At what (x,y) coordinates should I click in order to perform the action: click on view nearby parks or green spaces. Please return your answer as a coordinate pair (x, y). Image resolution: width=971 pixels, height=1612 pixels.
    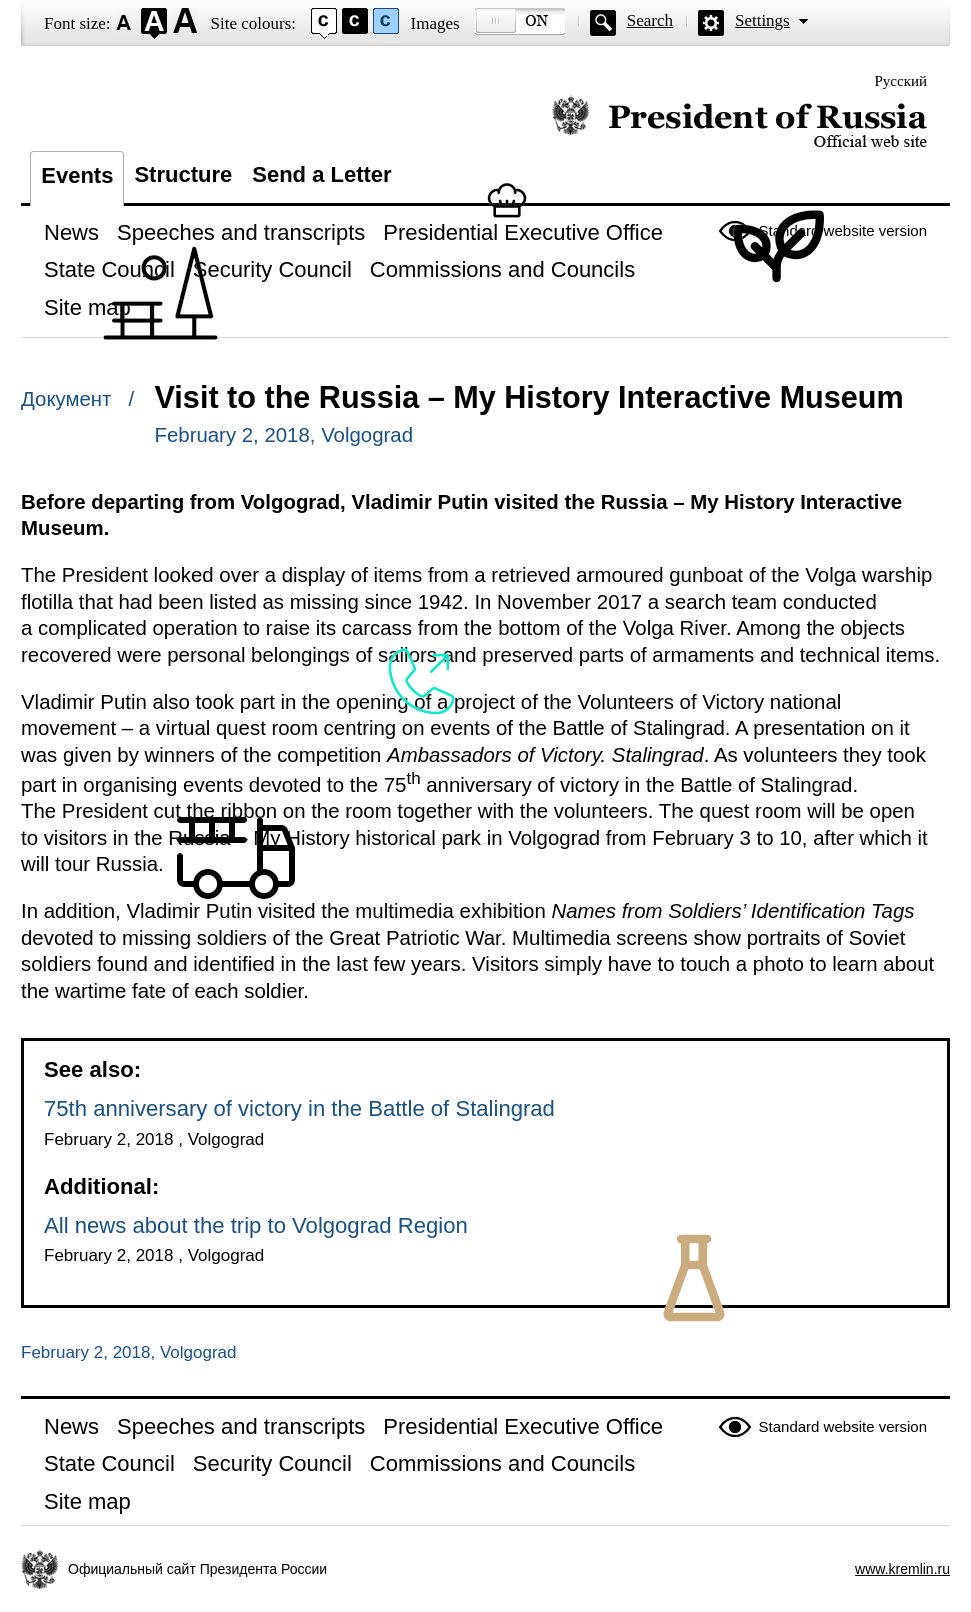
    Looking at the image, I should click on (160, 299).